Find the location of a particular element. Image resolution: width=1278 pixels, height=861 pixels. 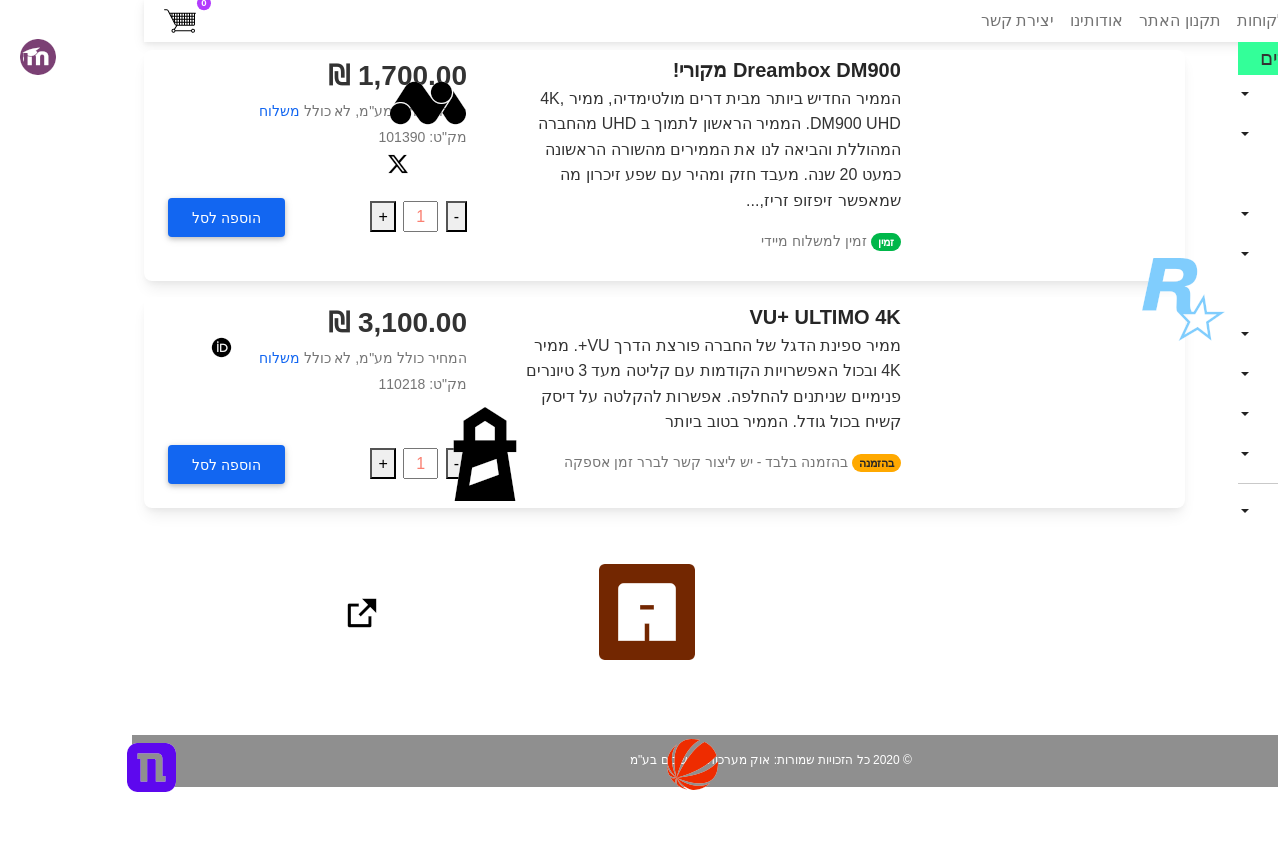

open link in a new tab or window is located at coordinates (362, 613).